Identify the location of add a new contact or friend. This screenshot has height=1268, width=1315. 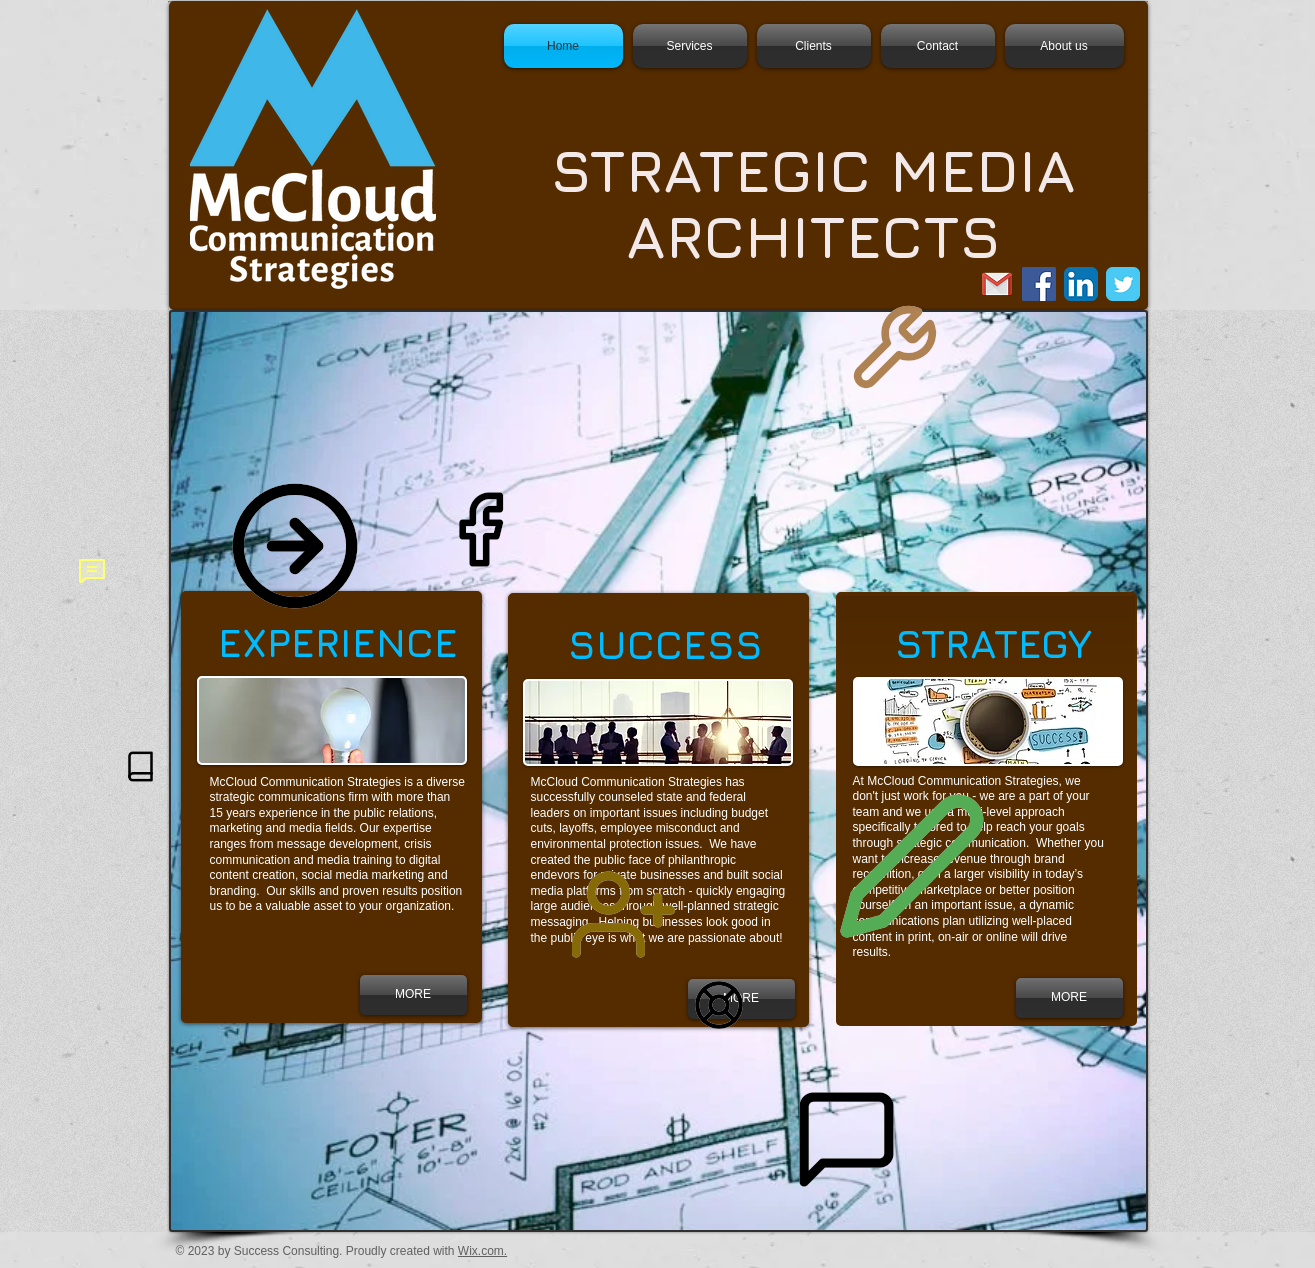
(623, 914).